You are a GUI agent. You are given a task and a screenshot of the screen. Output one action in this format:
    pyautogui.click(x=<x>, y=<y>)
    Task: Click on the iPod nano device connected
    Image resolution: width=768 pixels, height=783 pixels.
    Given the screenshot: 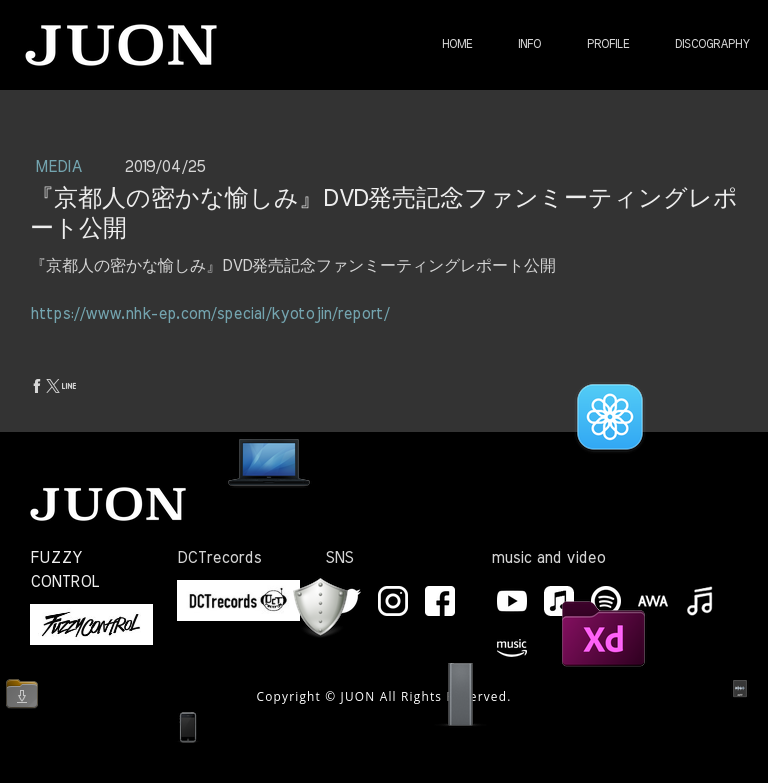 What is the action you would take?
    pyautogui.click(x=460, y=695)
    